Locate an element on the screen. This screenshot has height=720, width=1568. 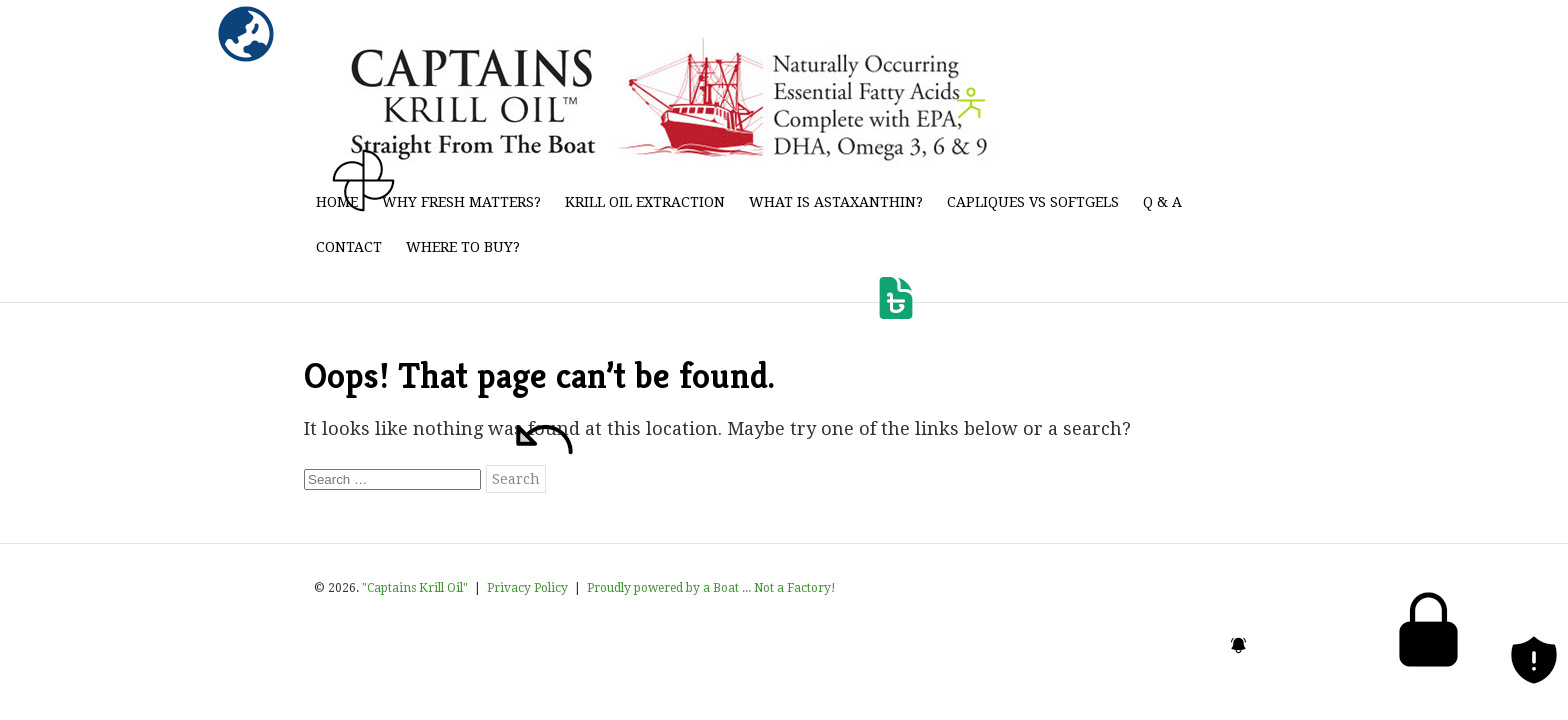
access tai chi or meditation exercises is located at coordinates (971, 104).